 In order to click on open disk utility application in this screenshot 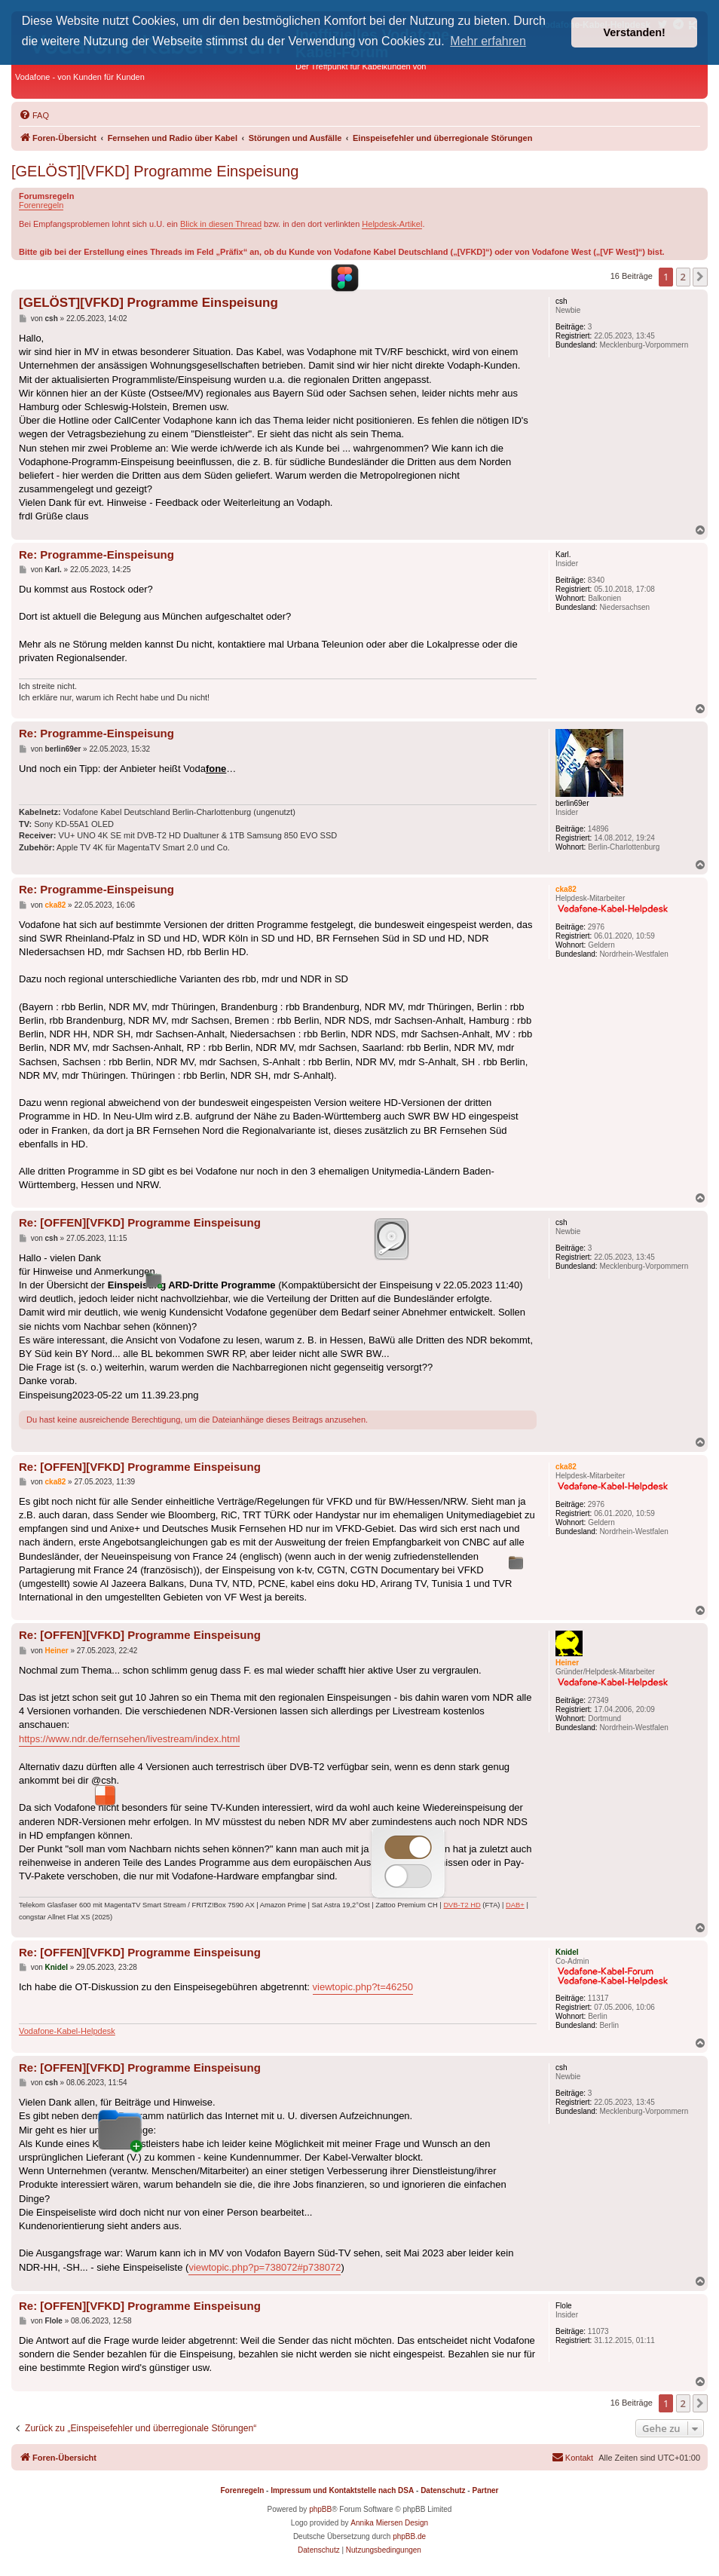, I will do `click(391, 1239)`.